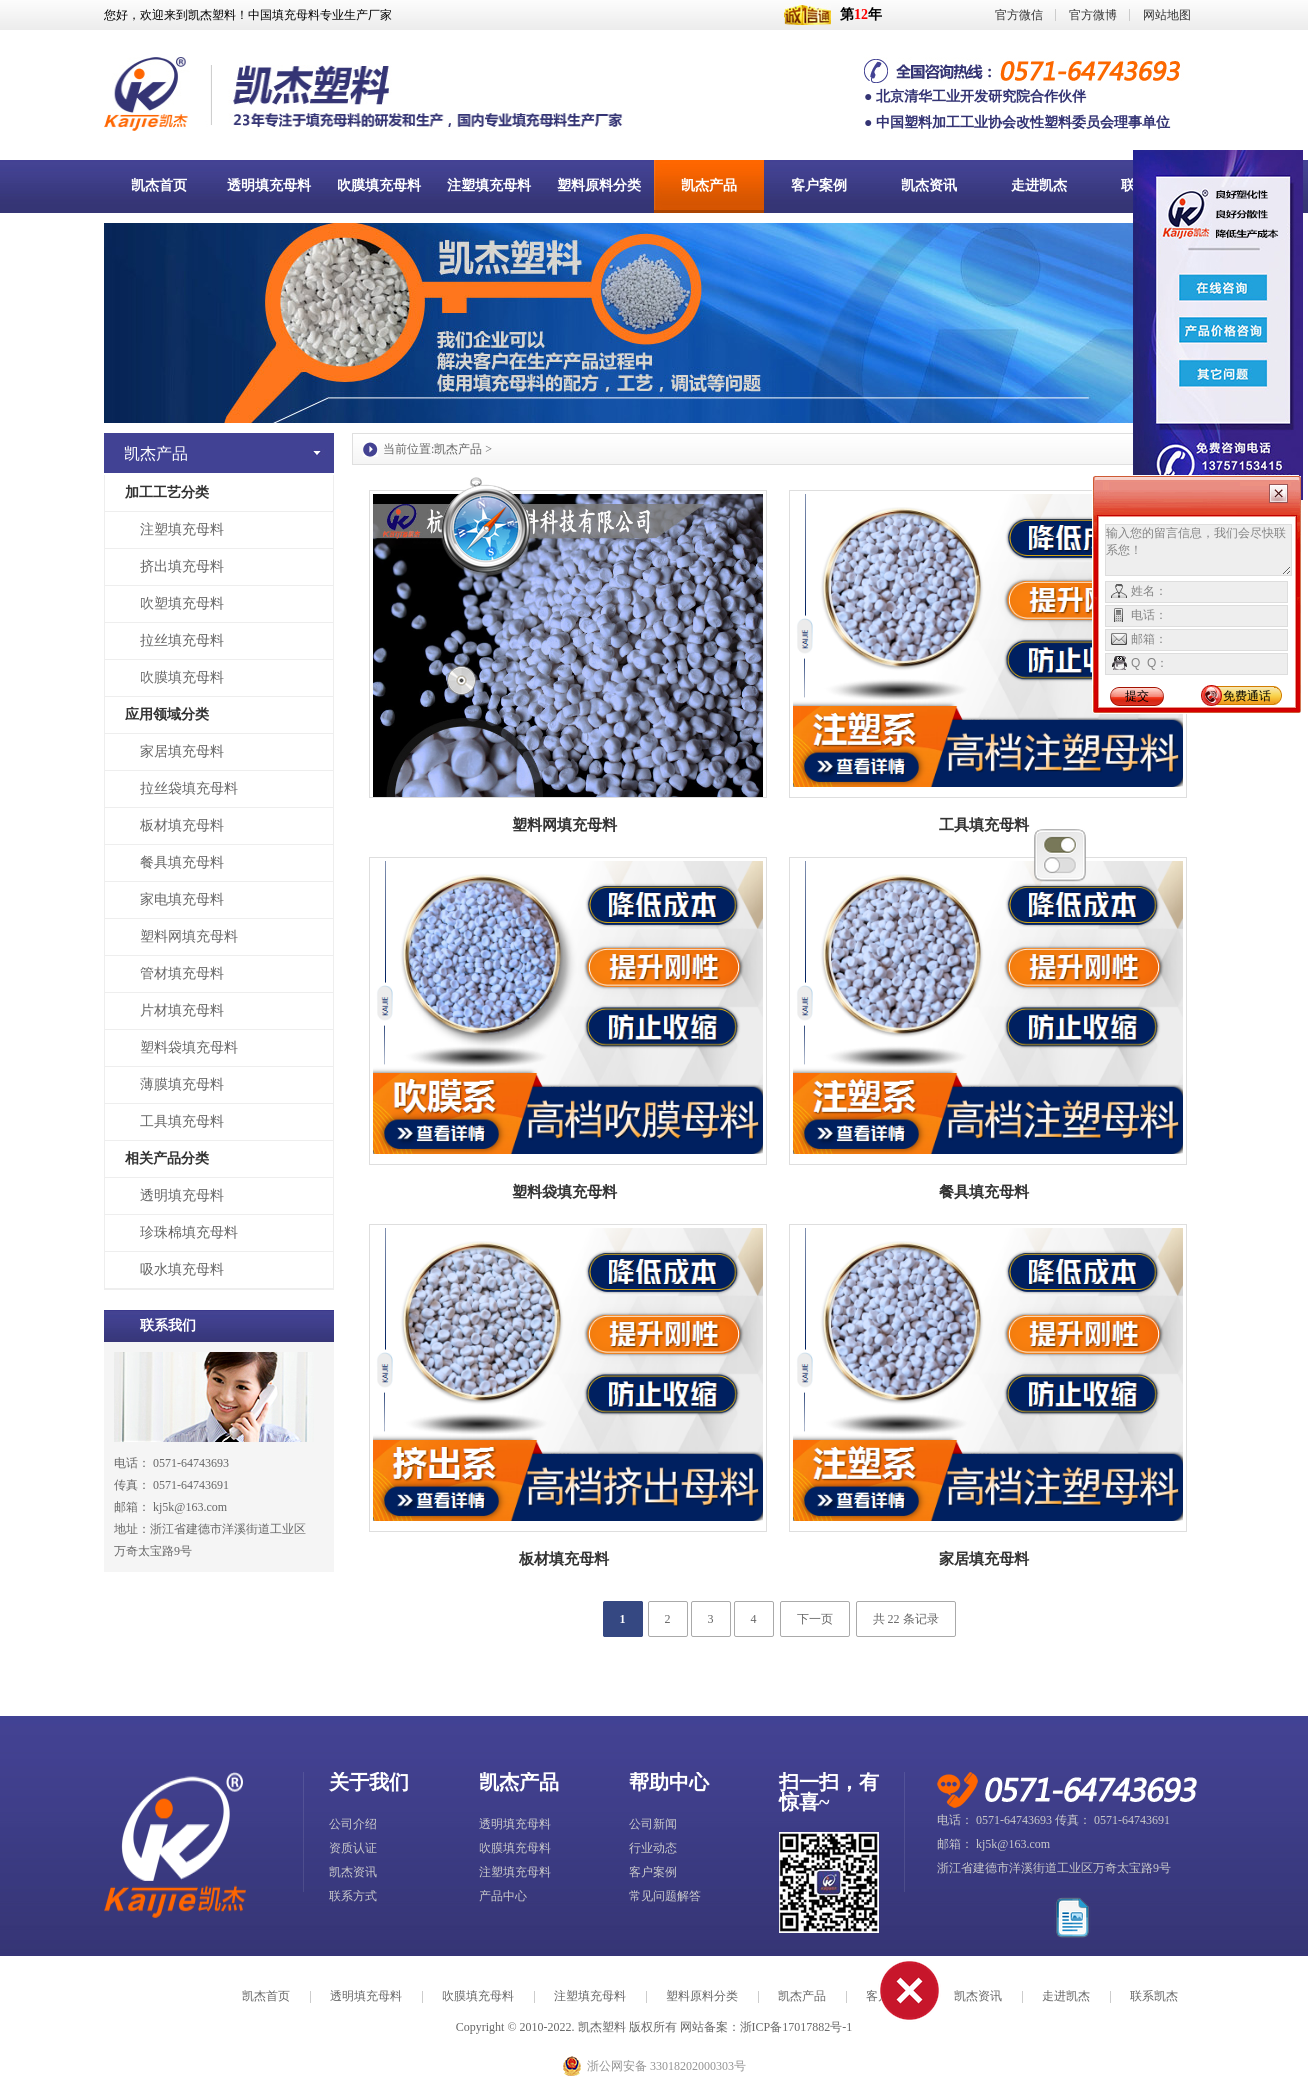  Describe the element at coordinates (1060, 855) in the screenshot. I see `access system settings or preferences` at that location.